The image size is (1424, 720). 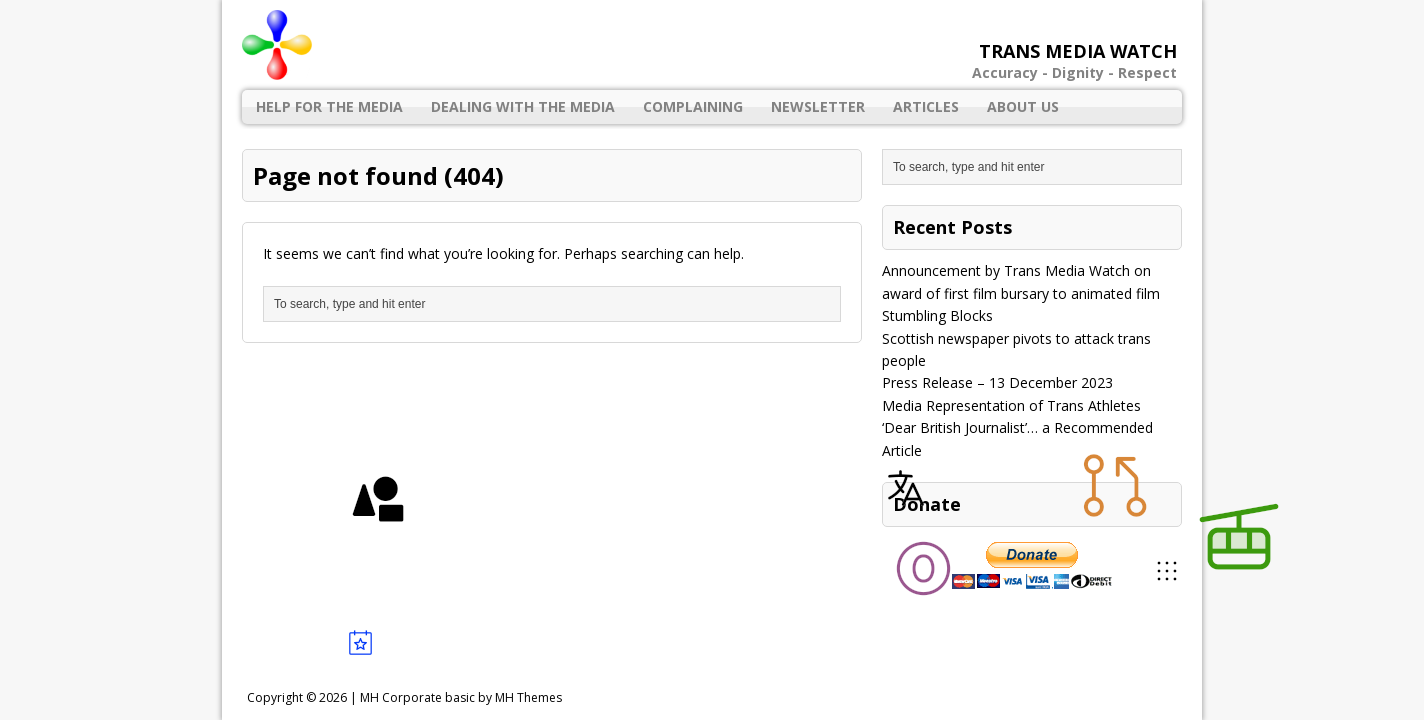 I want to click on open app drawer or launcher, so click(x=1167, y=571).